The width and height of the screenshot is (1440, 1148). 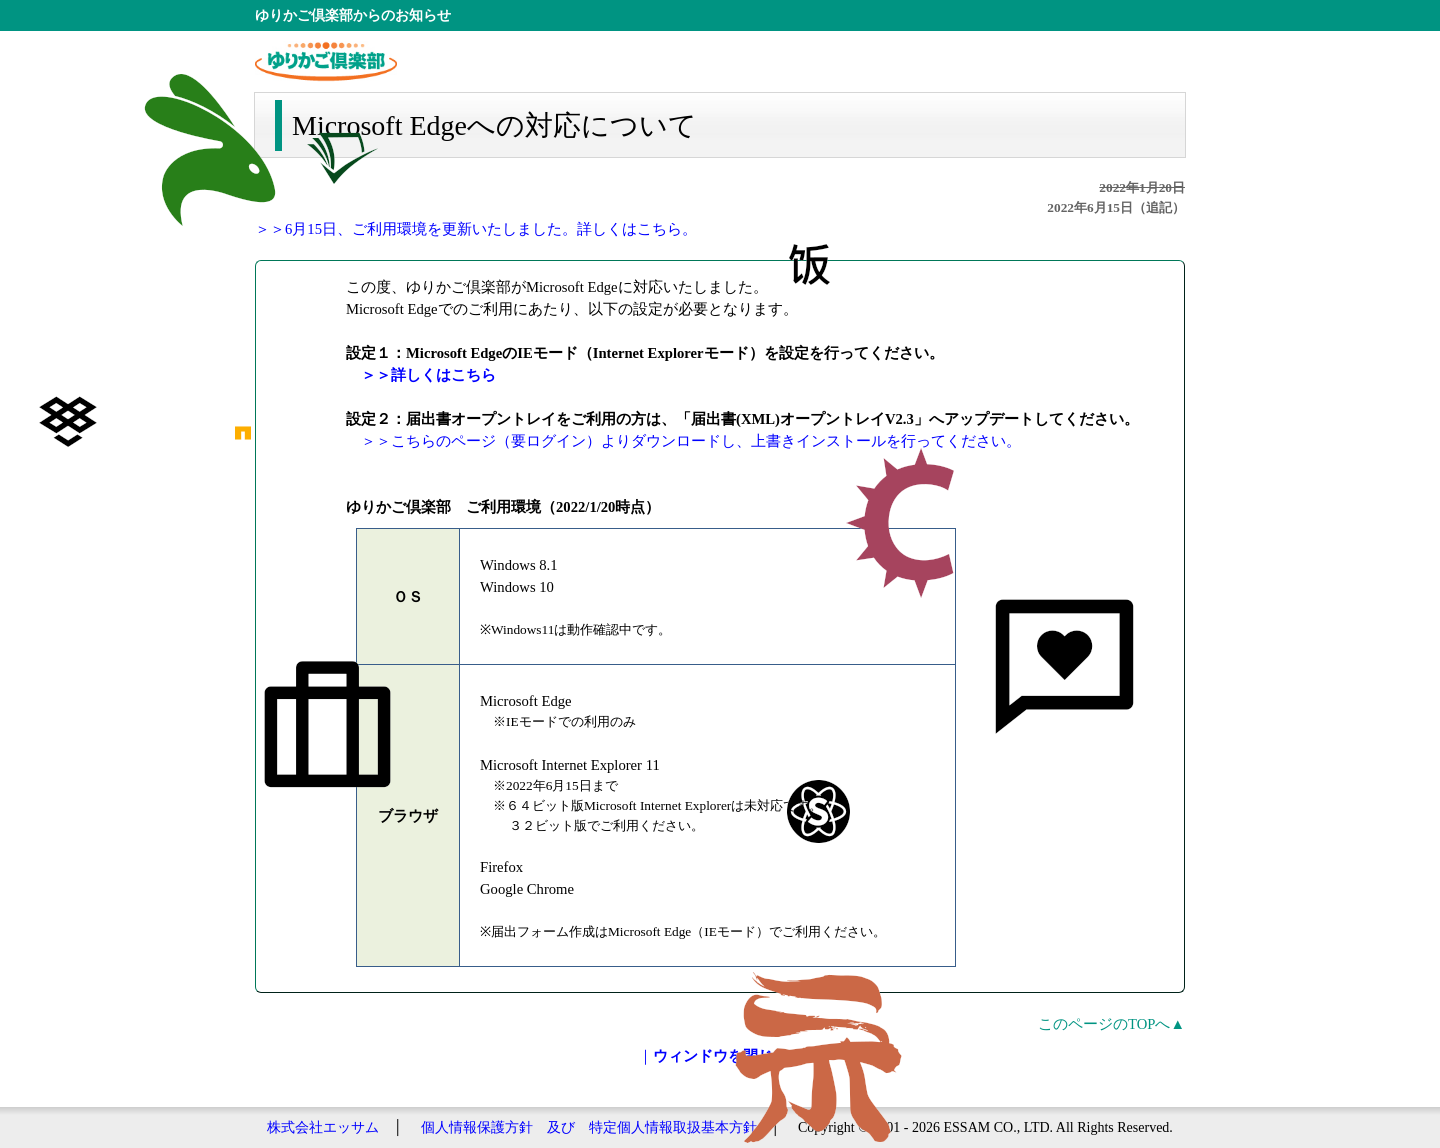 What do you see at coordinates (327, 730) in the screenshot?
I see `access work or business documents` at bounding box center [327, 730].